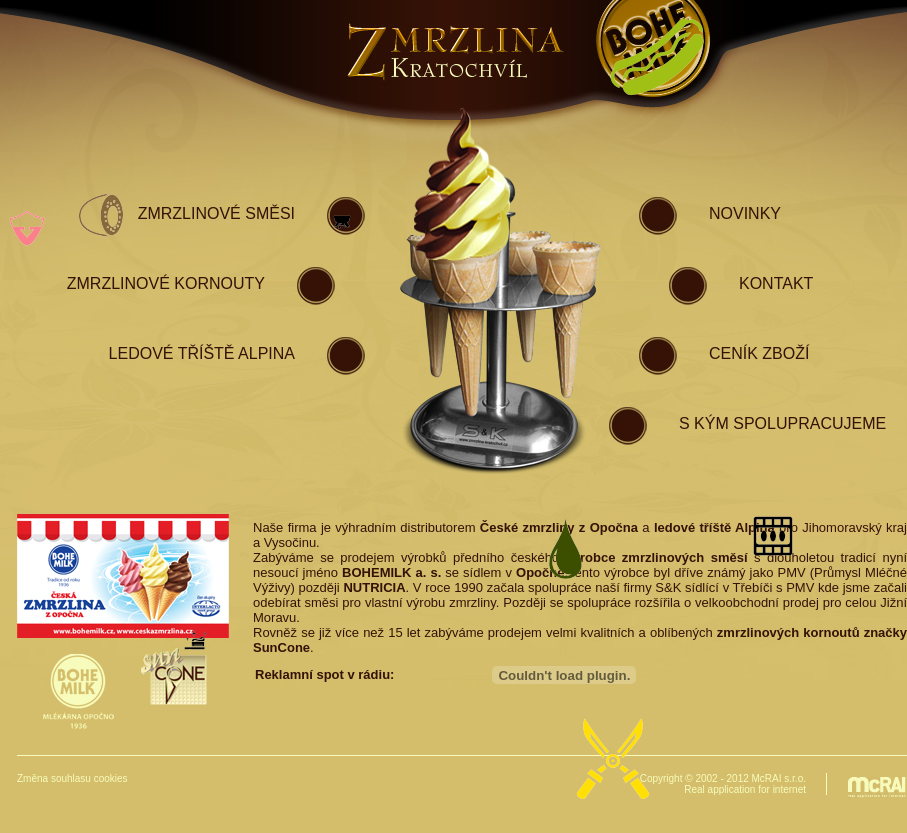  Describe the element at coordinates (657, 57) in the screenshot. I see `browse food or restaurant options` at that location.